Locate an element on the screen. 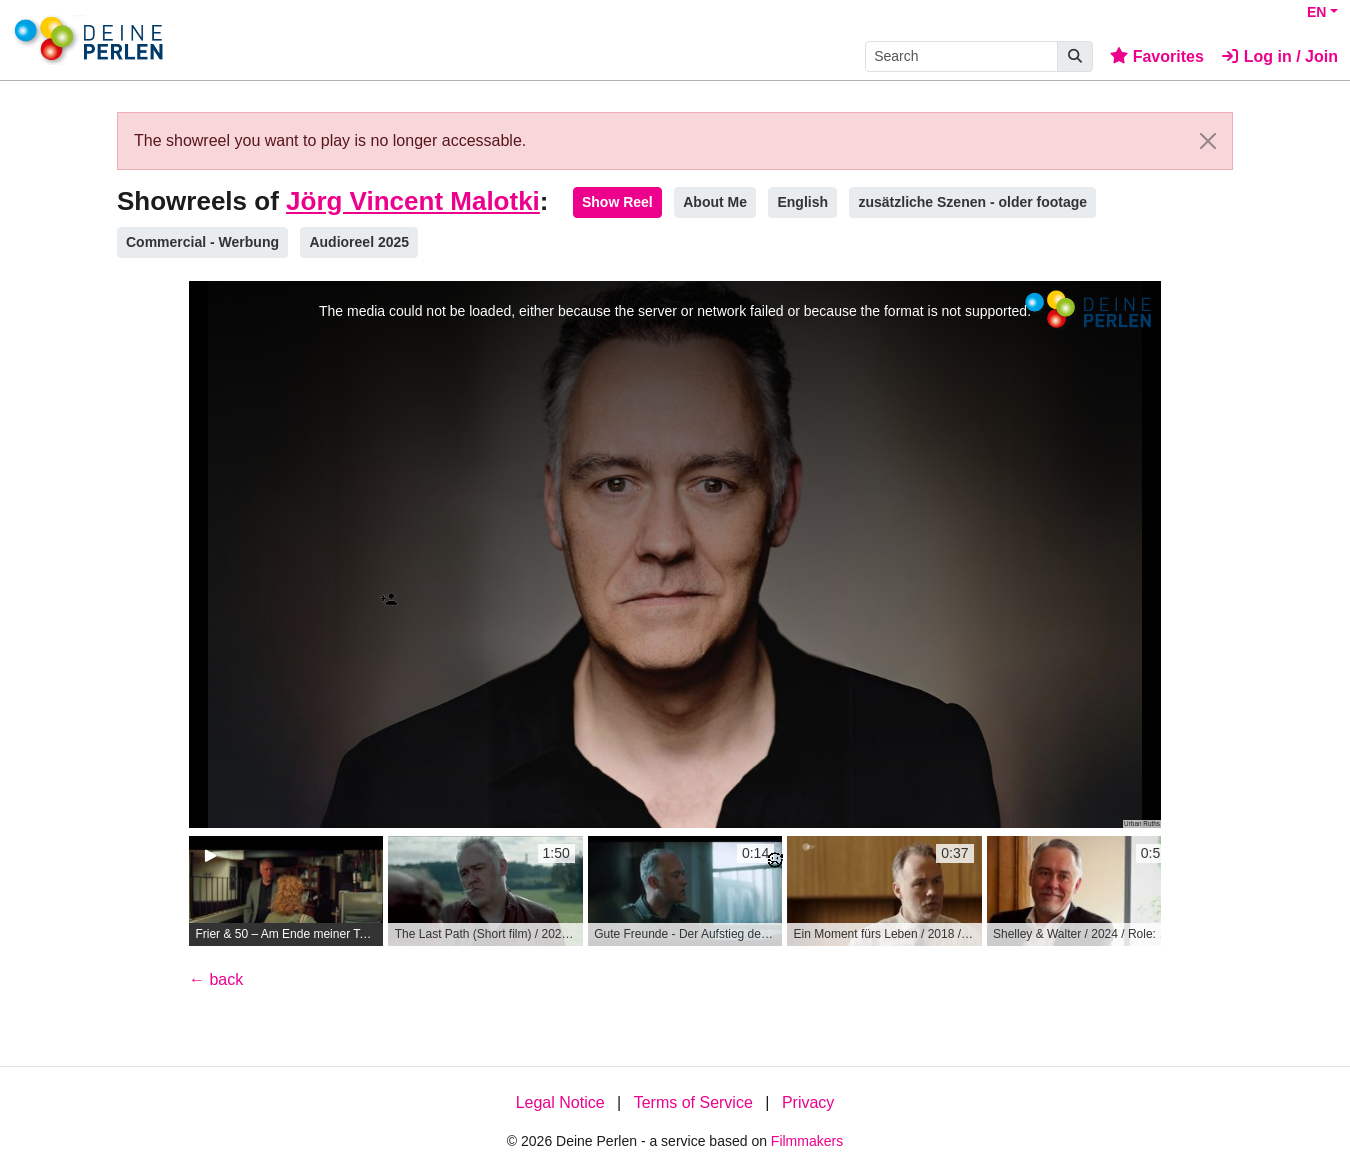  add a new contact is located at coordinates (389, 599).